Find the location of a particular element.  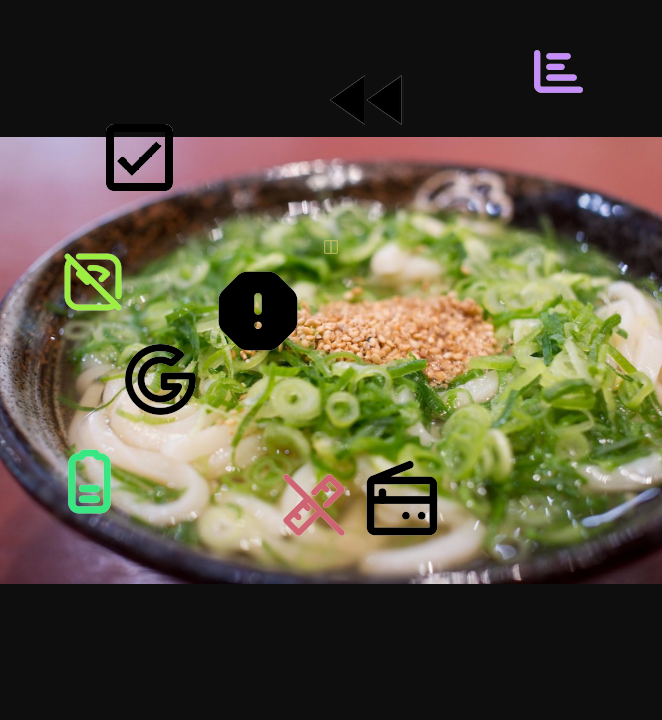

open radio or audio streaming app is located at coordinates (402, 500).